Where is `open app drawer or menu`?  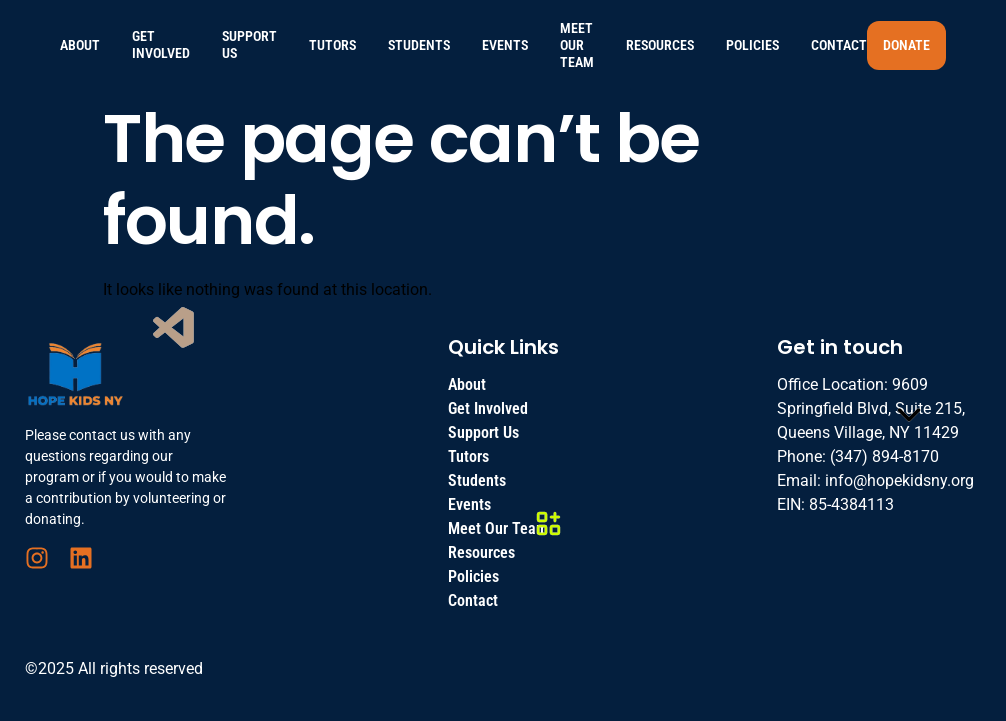 open app drawer or menu is located at coordinates (548, 523).